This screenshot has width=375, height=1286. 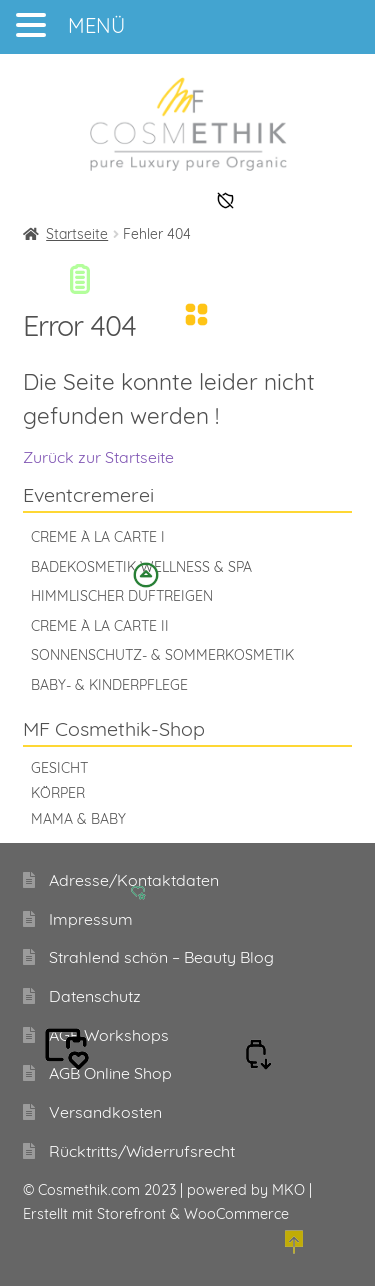 What do you see at coordinates (138, 892) in the screenshot?
I see `add item to favorites with priority rating` at bounding box center [138, 892].